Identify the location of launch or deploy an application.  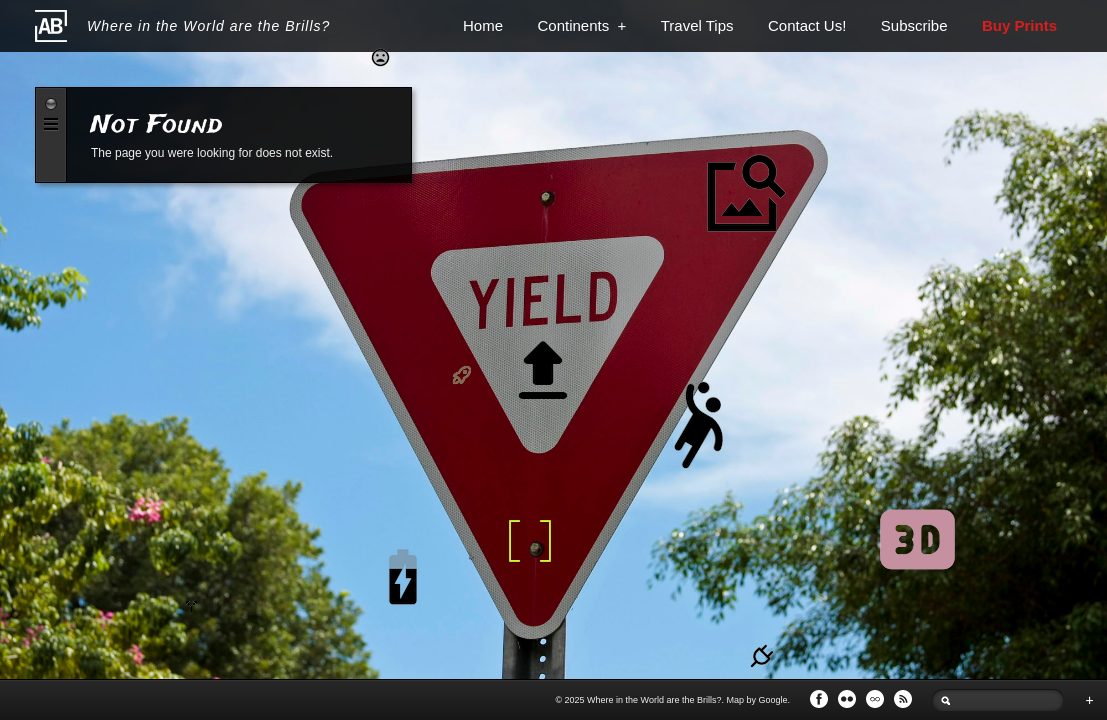
(462, 375).